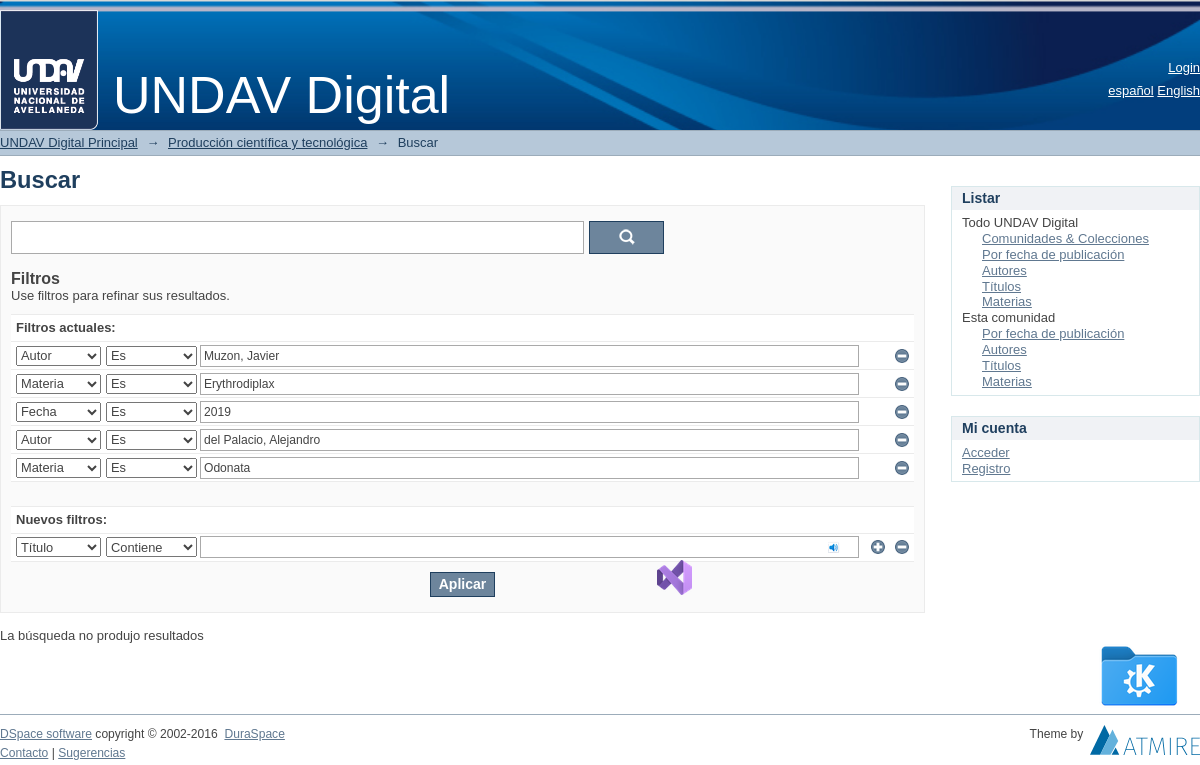  Describe the element at coordinates (674, 577) in the screenshot. I see `open Visual Studio` at that location.